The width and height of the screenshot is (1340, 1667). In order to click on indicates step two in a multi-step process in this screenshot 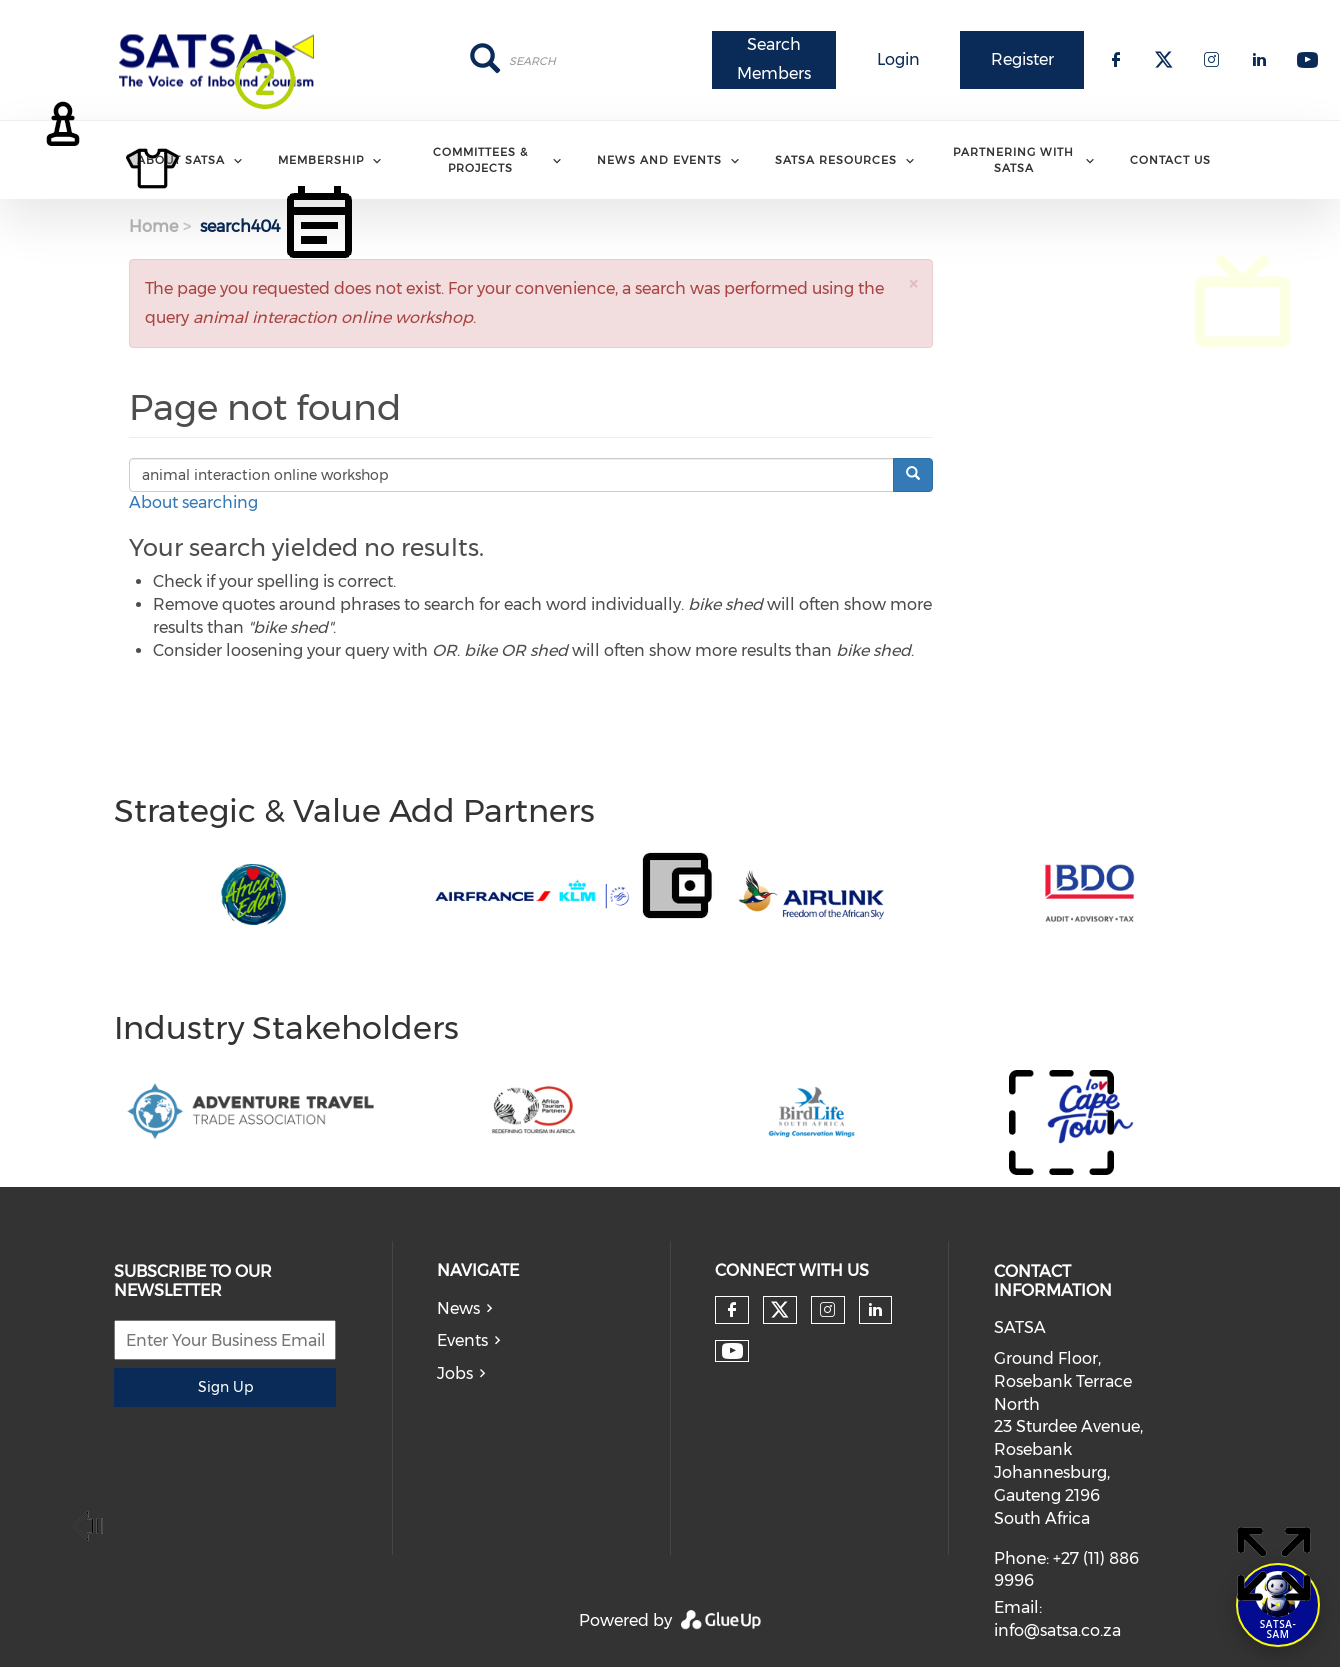, I will do `click(265, 79)`.